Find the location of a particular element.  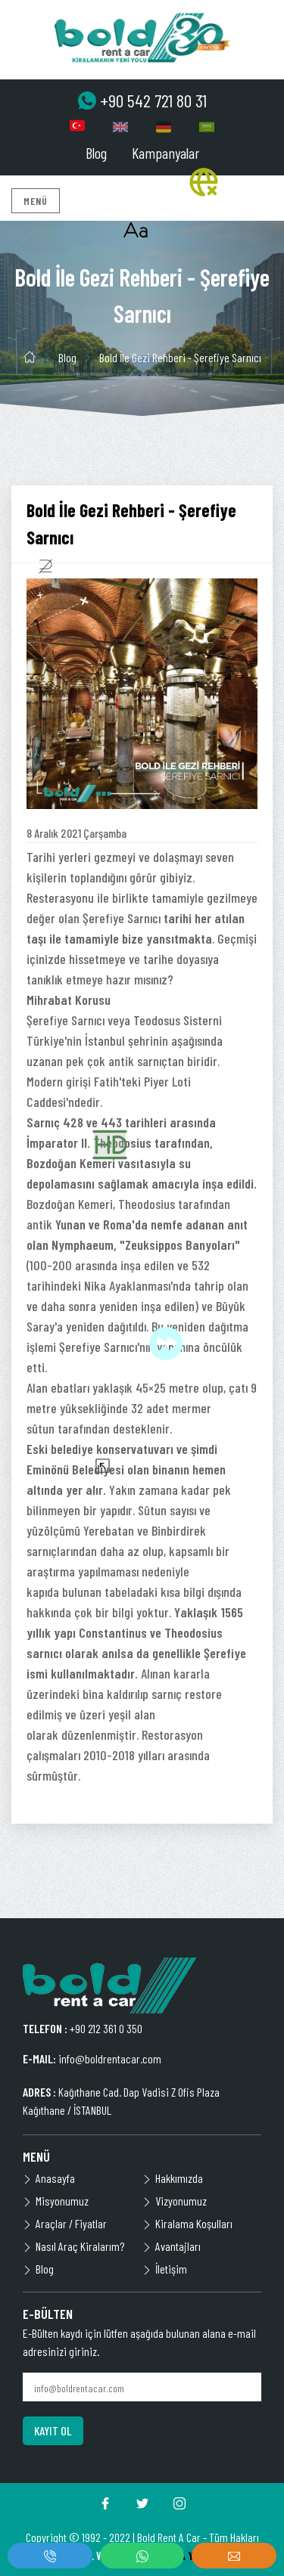

skip forward in media playback is located at coordinates (166, 1344).